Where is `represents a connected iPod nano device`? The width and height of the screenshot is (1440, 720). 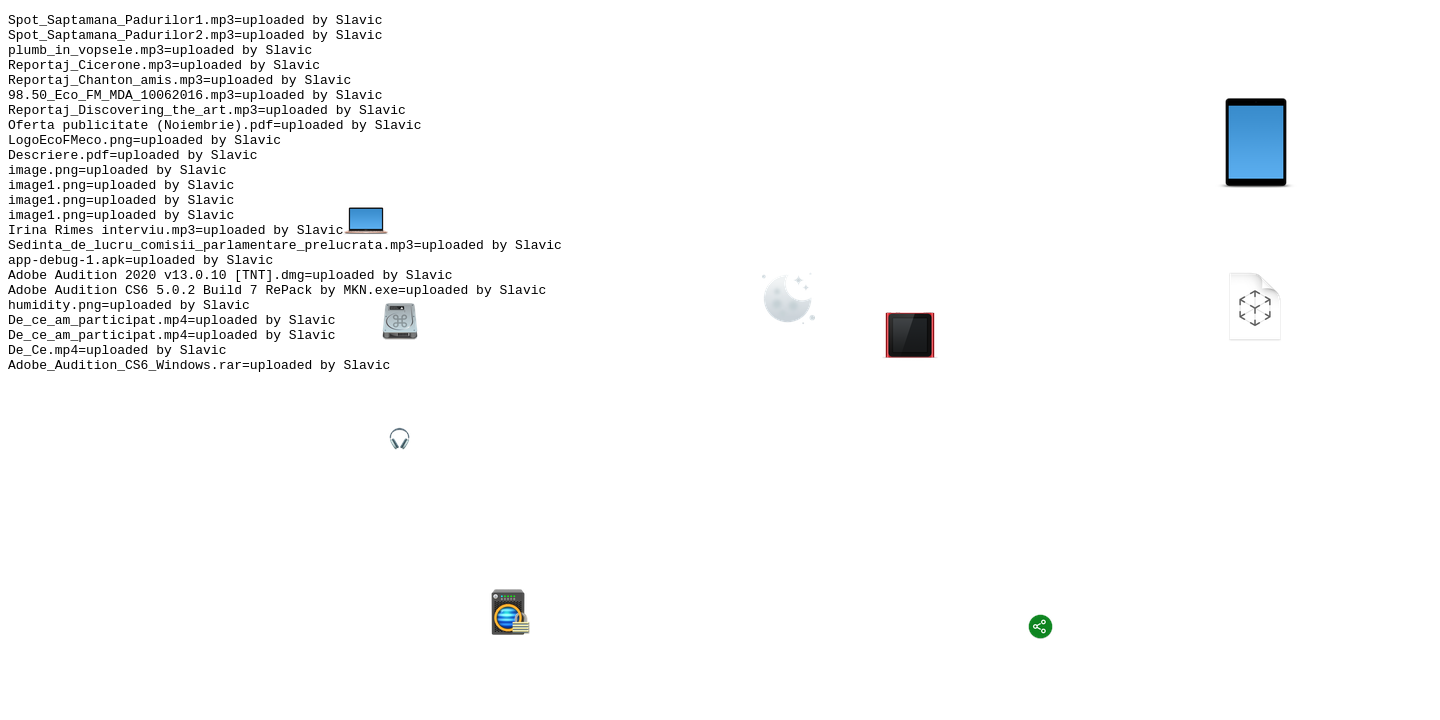
represents a connected iPod nano device is located at coordinates (910, 335).